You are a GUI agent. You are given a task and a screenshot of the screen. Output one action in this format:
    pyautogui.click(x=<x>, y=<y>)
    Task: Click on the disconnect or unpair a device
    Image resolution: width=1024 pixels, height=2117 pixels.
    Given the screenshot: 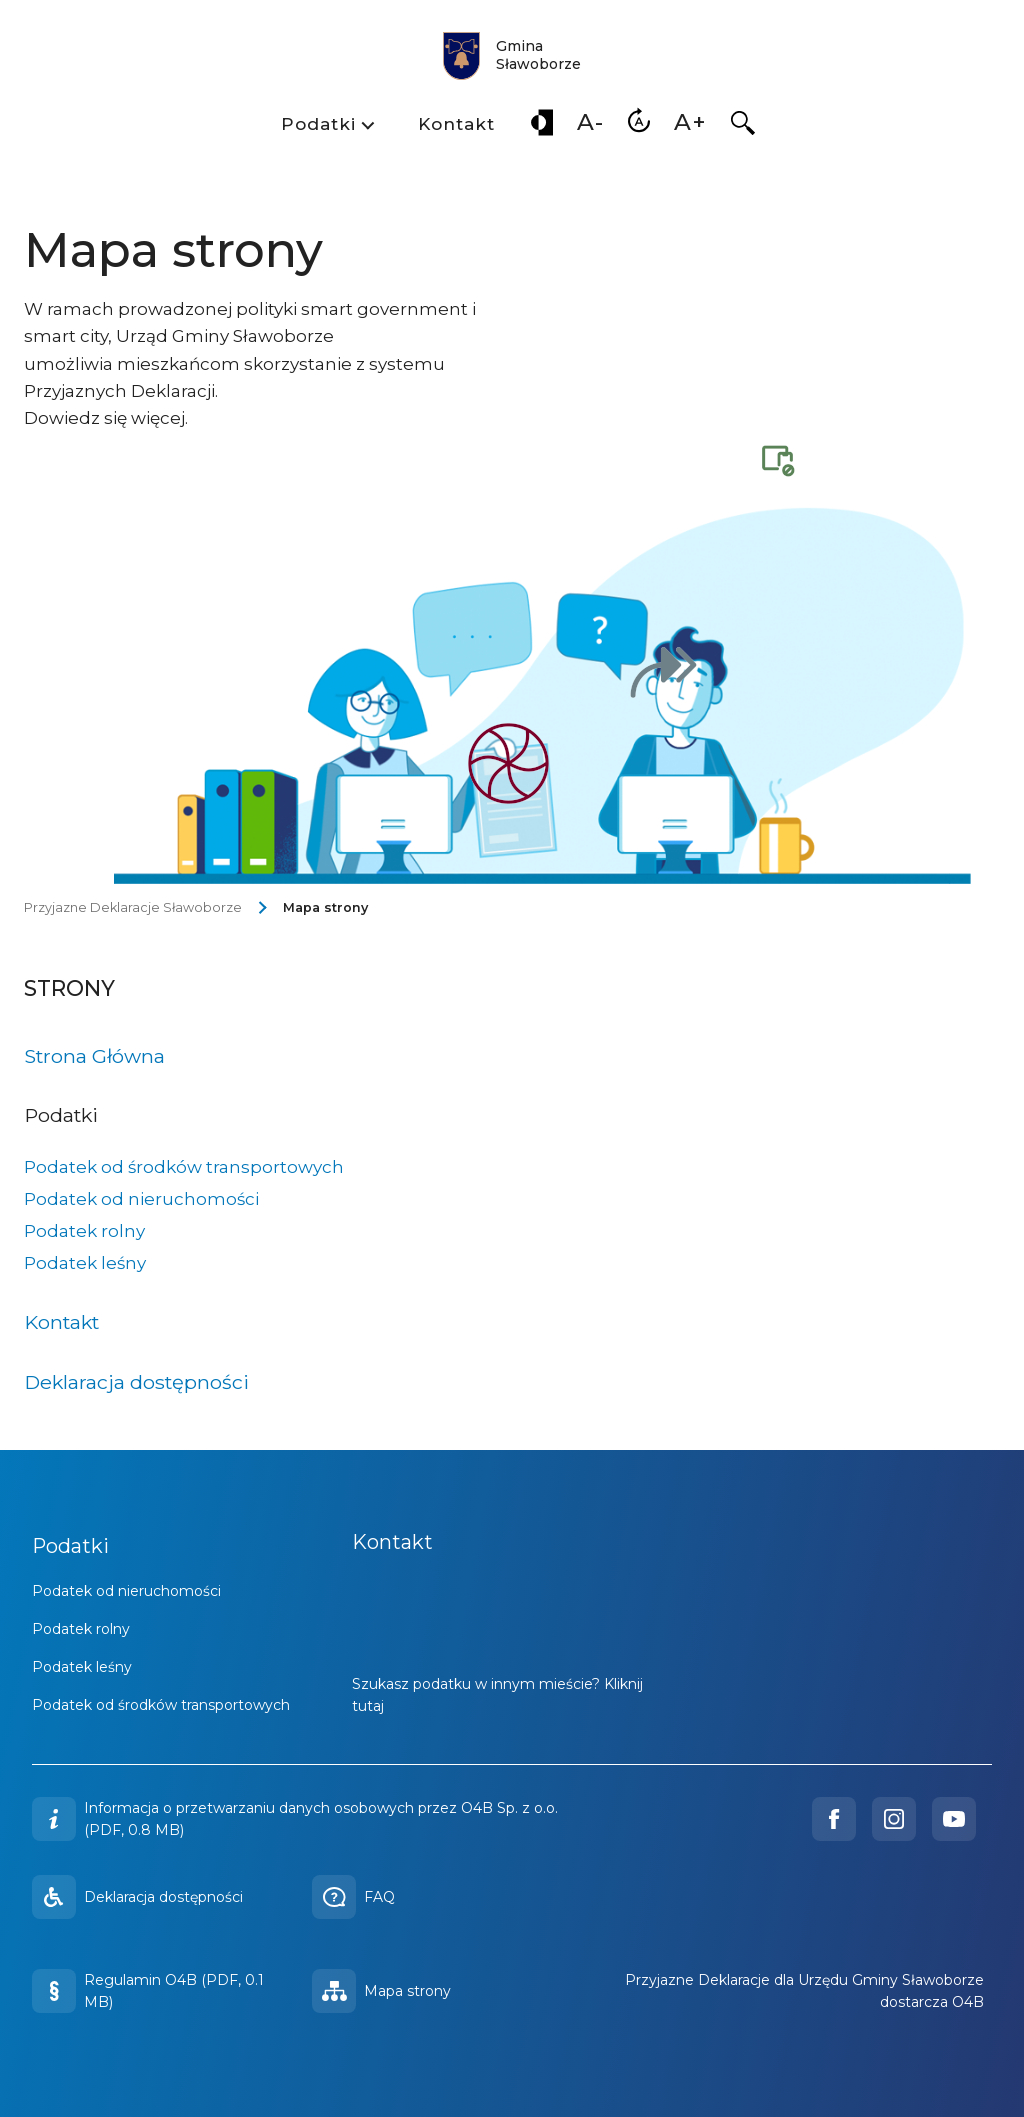 What is the action you would take?
    pyautogui.click(x=777, y=459)
    